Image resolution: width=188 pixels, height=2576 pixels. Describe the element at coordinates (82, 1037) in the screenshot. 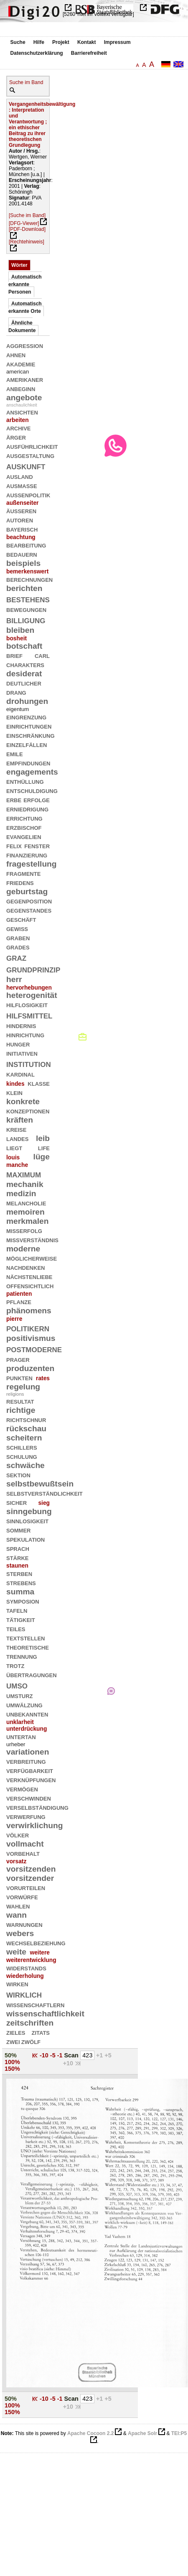

I see `access work or business-related content` at that location.